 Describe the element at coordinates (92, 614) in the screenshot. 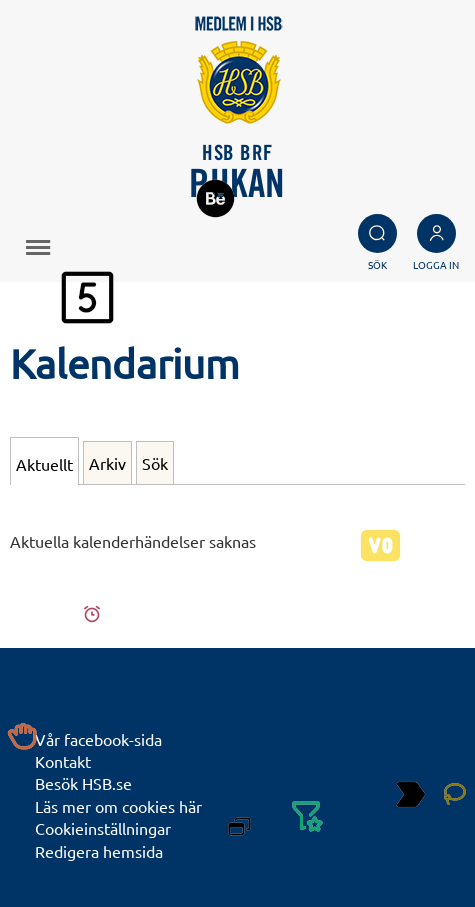

I see `set or view alarms` at that location.